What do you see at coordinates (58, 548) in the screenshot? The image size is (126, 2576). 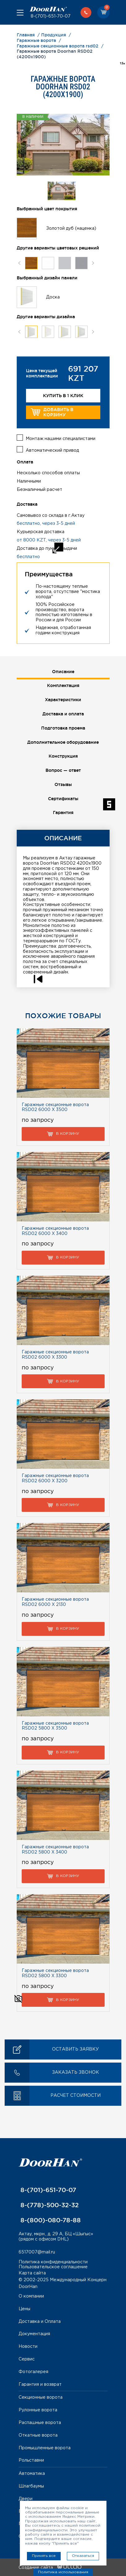 I see `collapse or minimize a panel` at bounding box center [58, 548].